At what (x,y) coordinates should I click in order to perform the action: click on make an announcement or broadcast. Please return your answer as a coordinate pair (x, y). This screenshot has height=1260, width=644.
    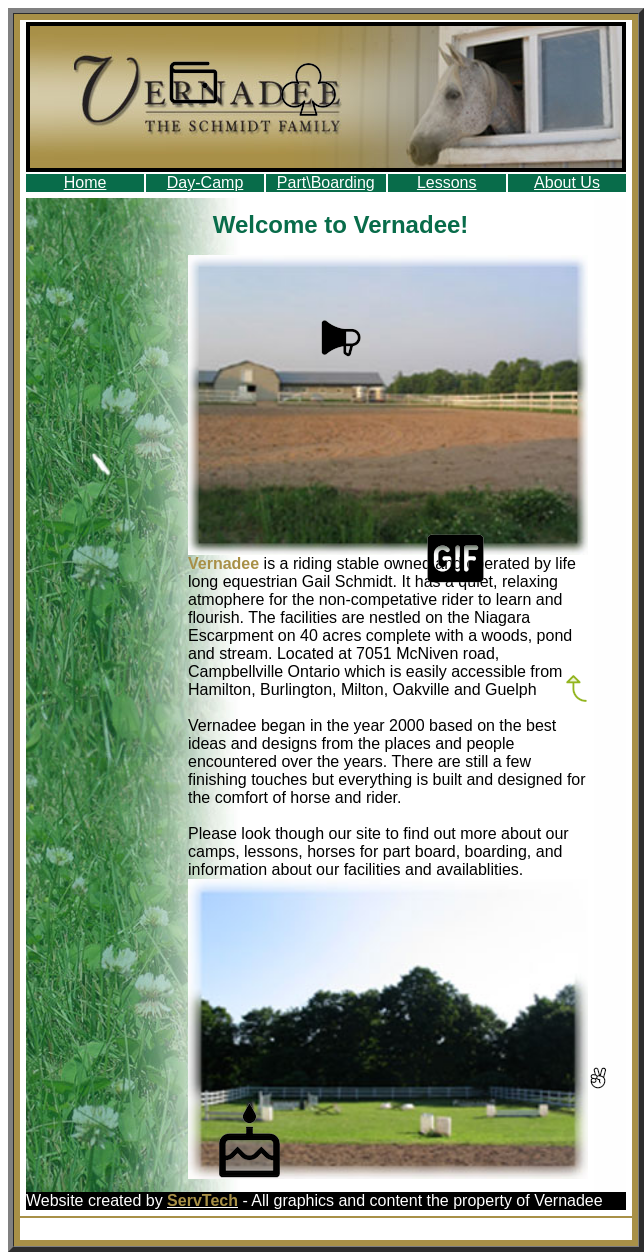
    Looking at the image, I should click on (339, 339).